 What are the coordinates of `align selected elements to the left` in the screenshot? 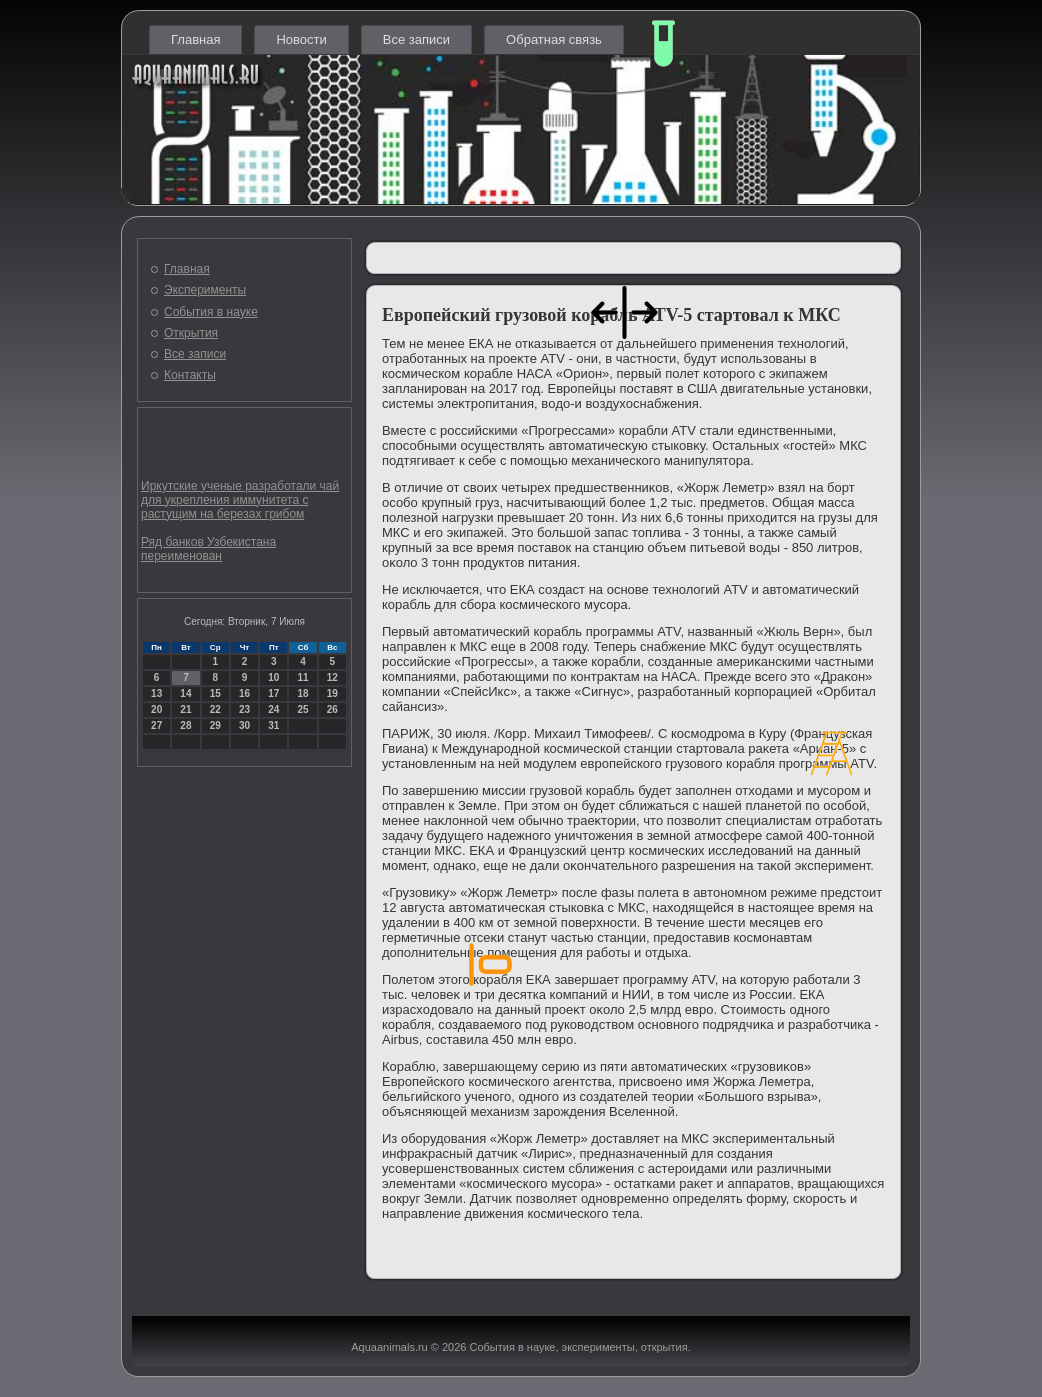 It's located at (490, 964).